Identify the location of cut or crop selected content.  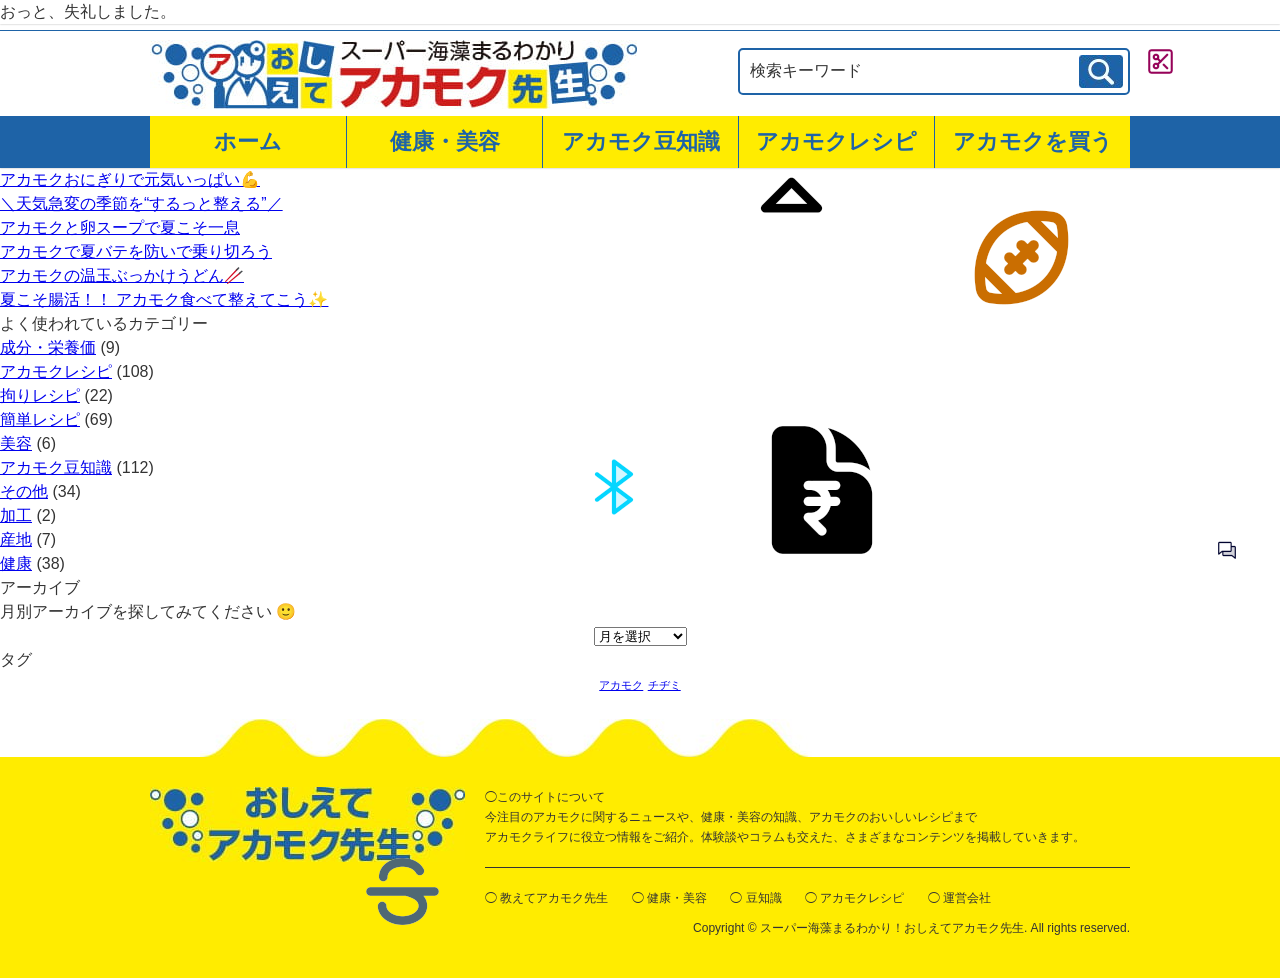
(1160, 61).